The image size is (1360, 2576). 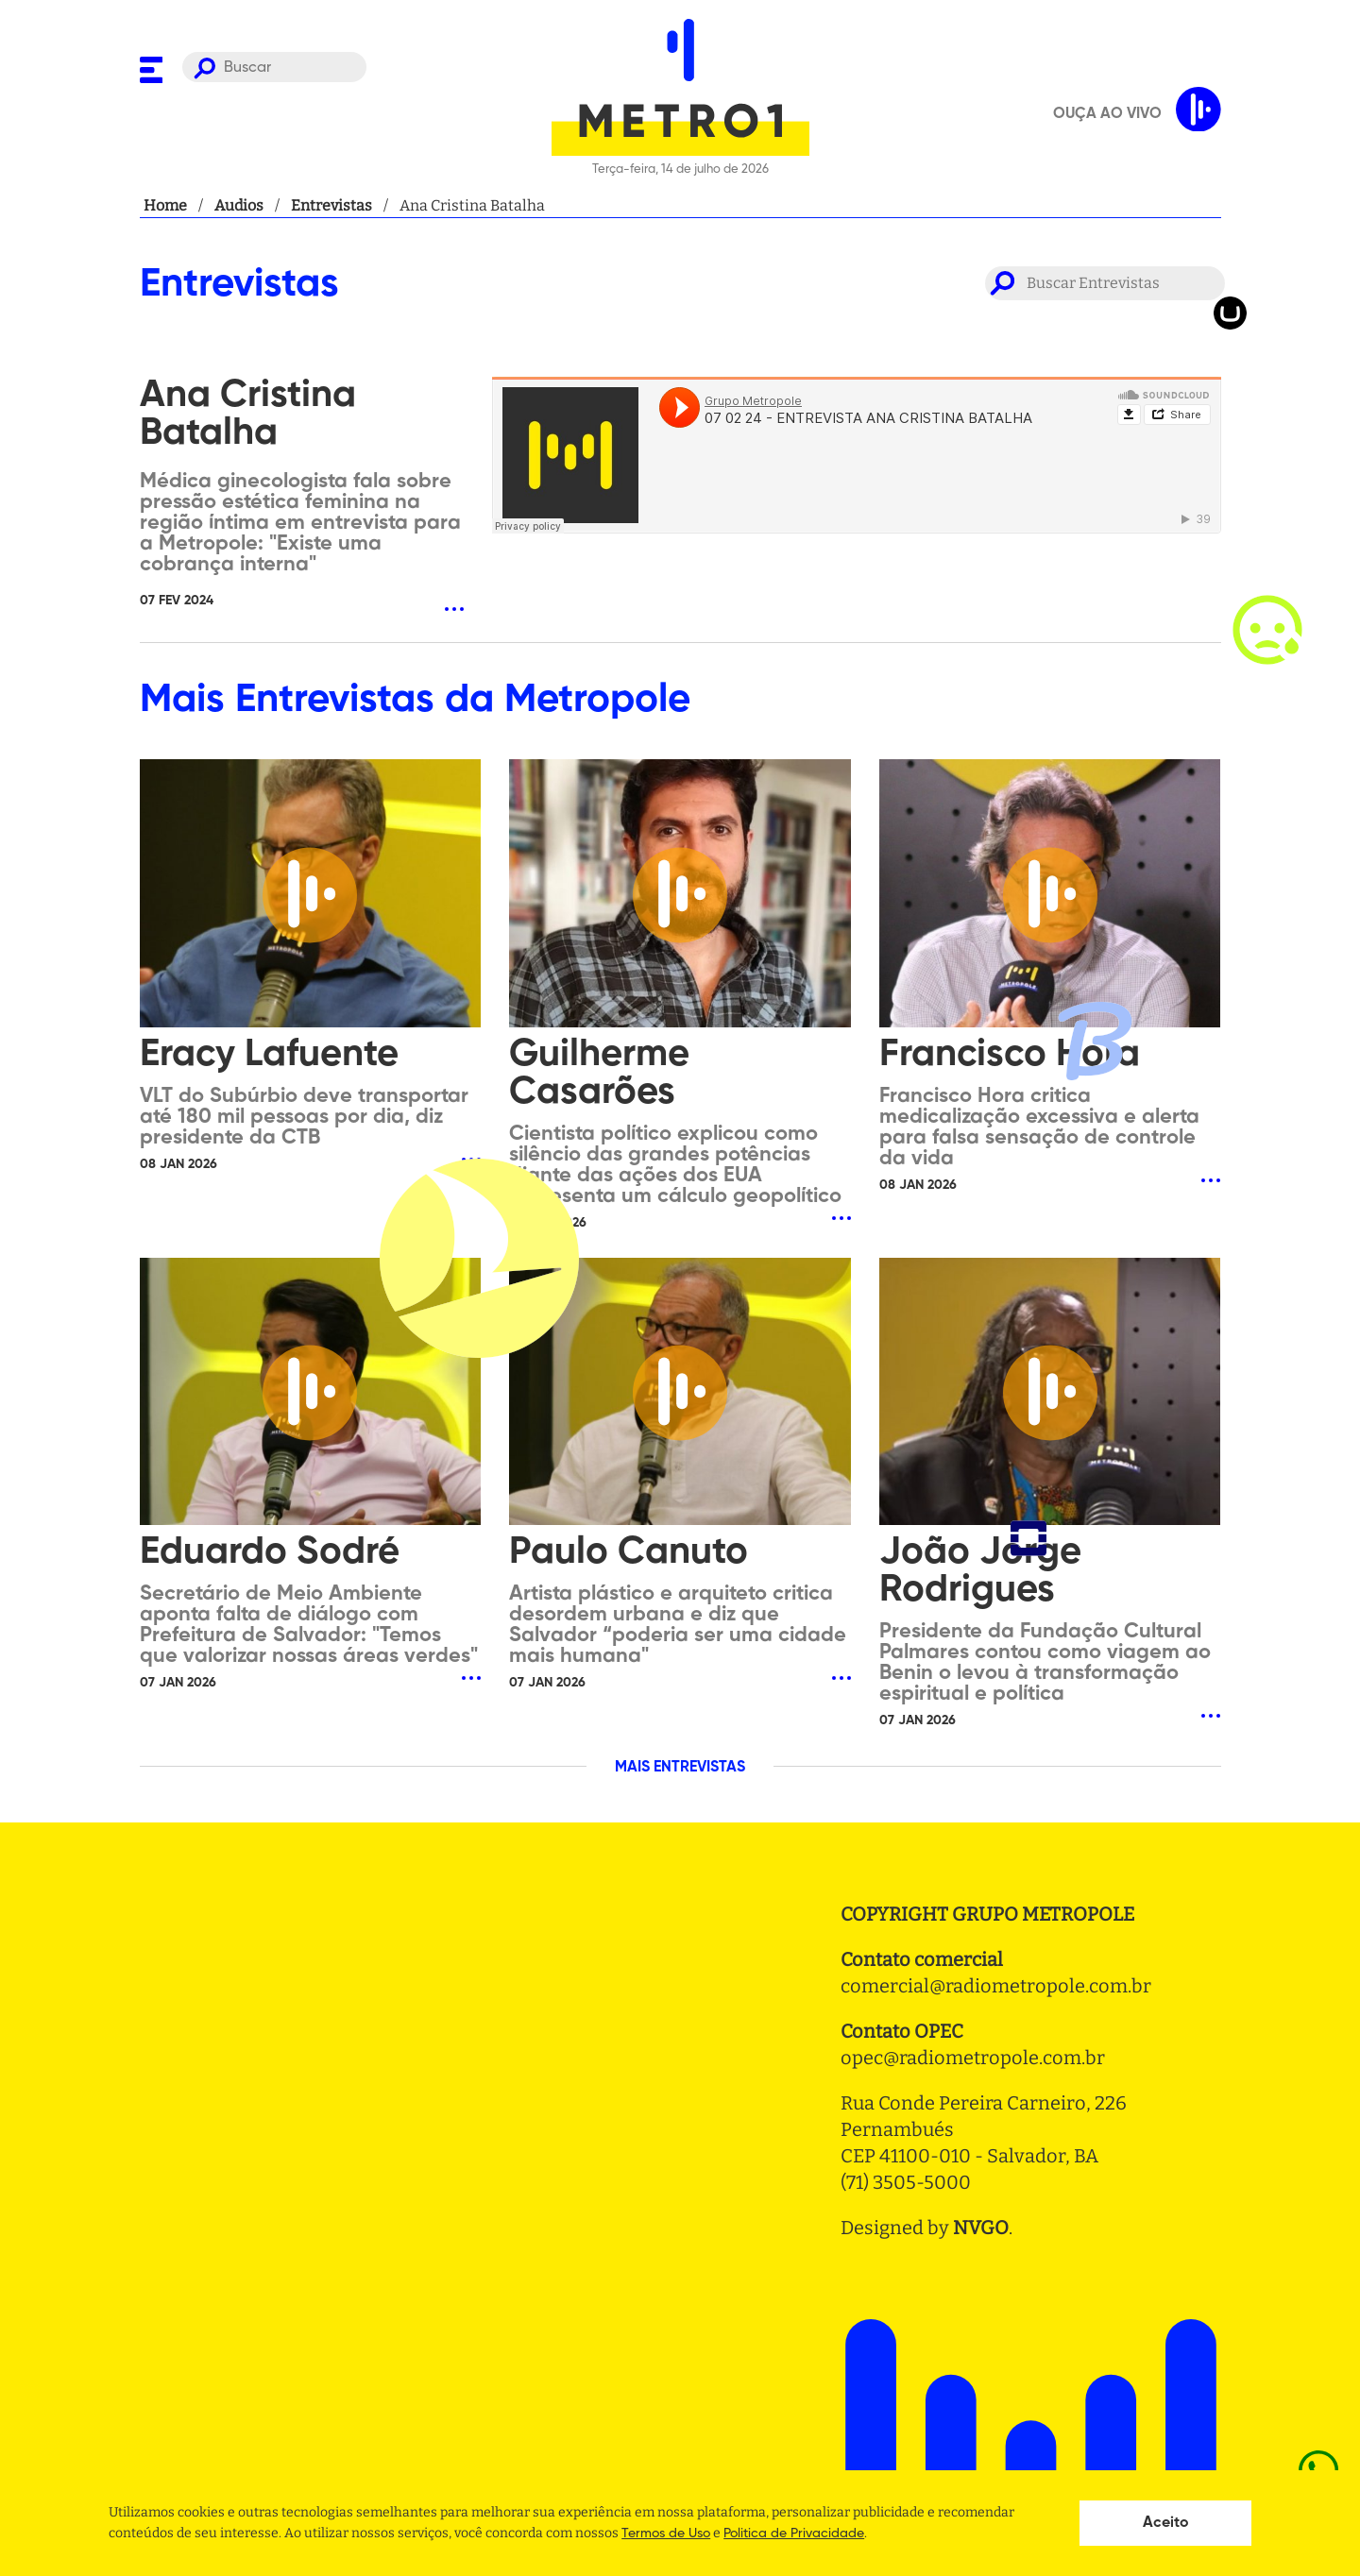 I want to click on Turkish Airlines logo, so click(x=479, y=1258).